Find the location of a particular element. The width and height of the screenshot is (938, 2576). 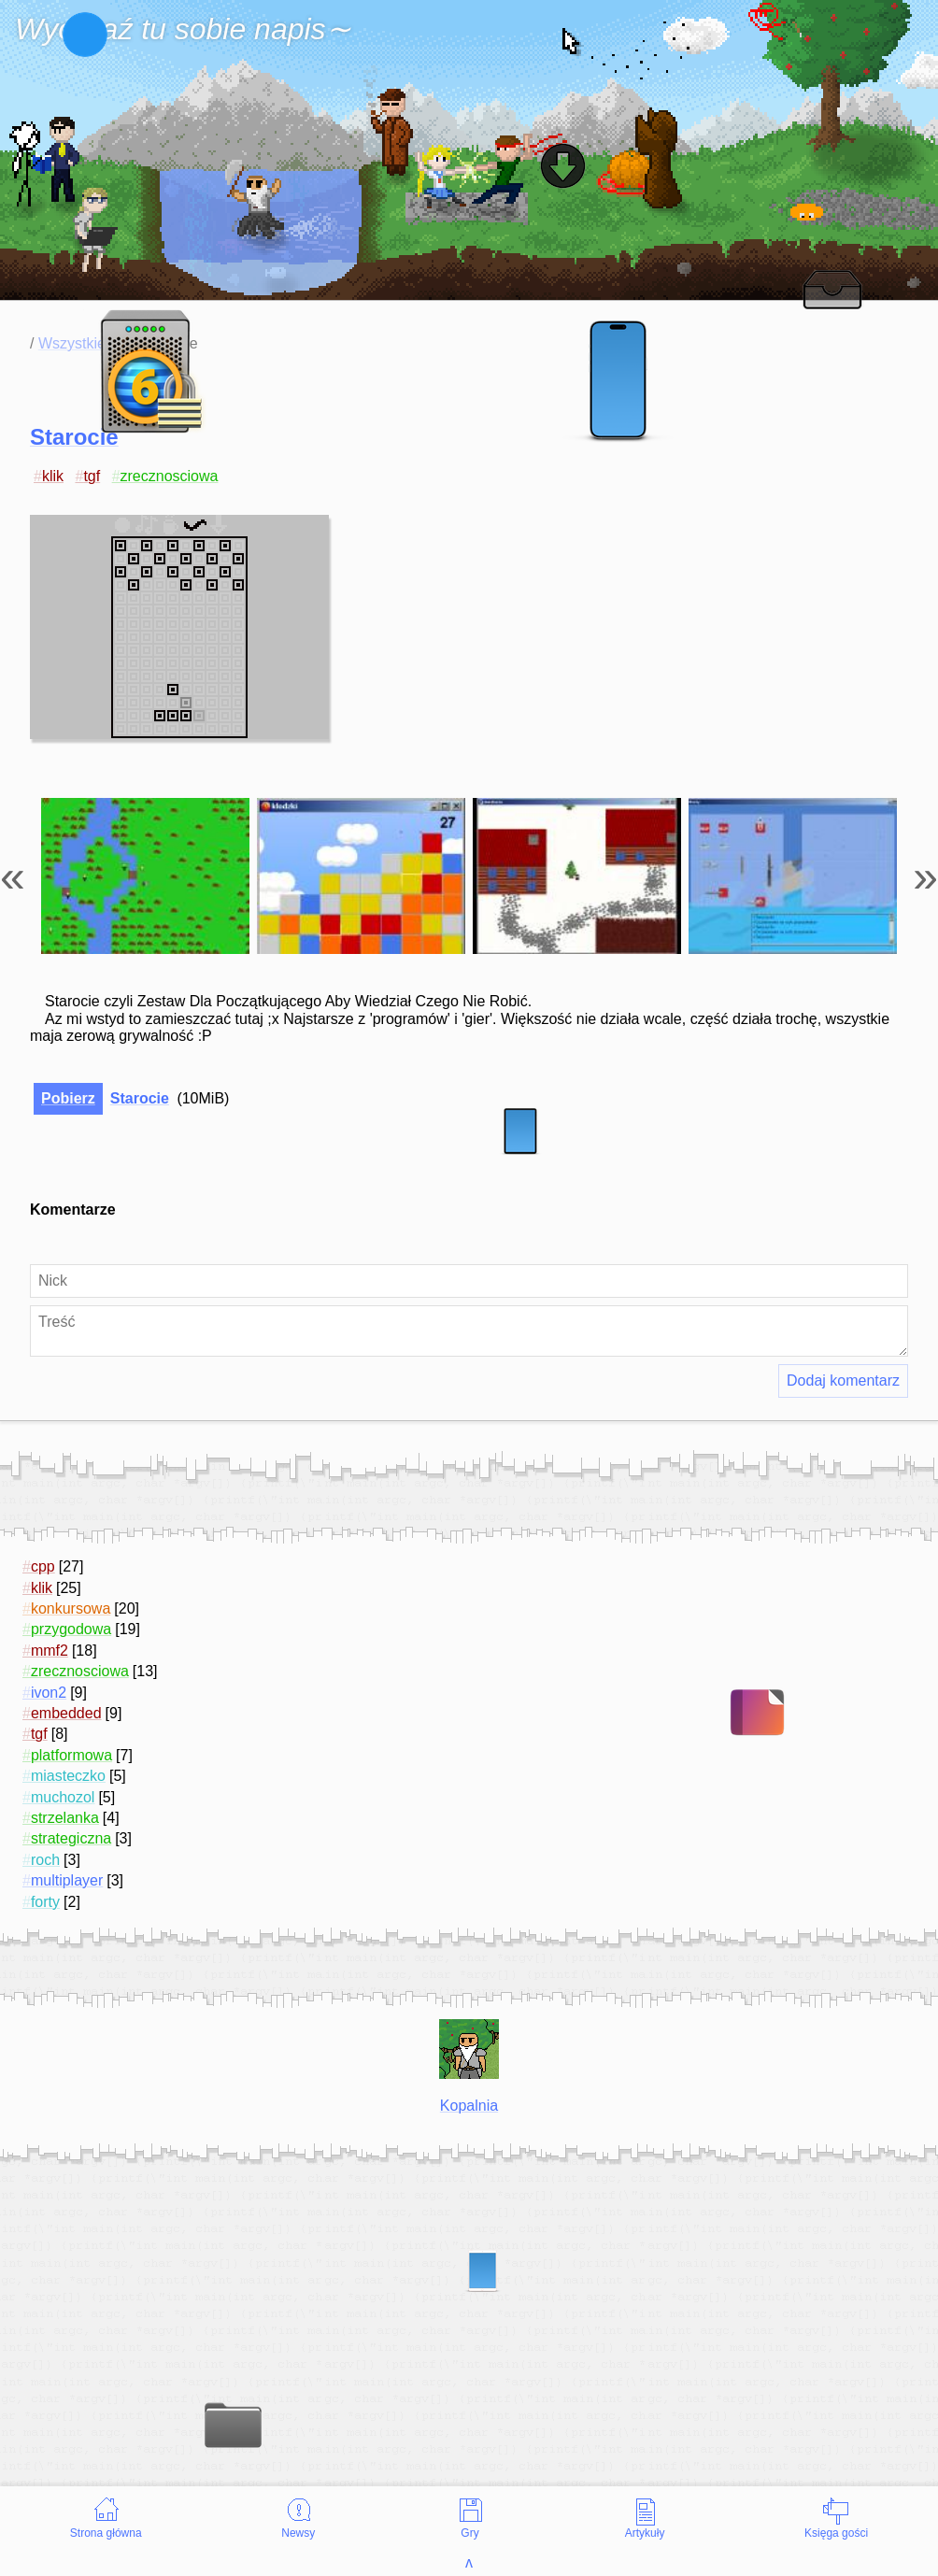

iPad Pro device with cellular connectivity is located at coordinates (482, 2270).